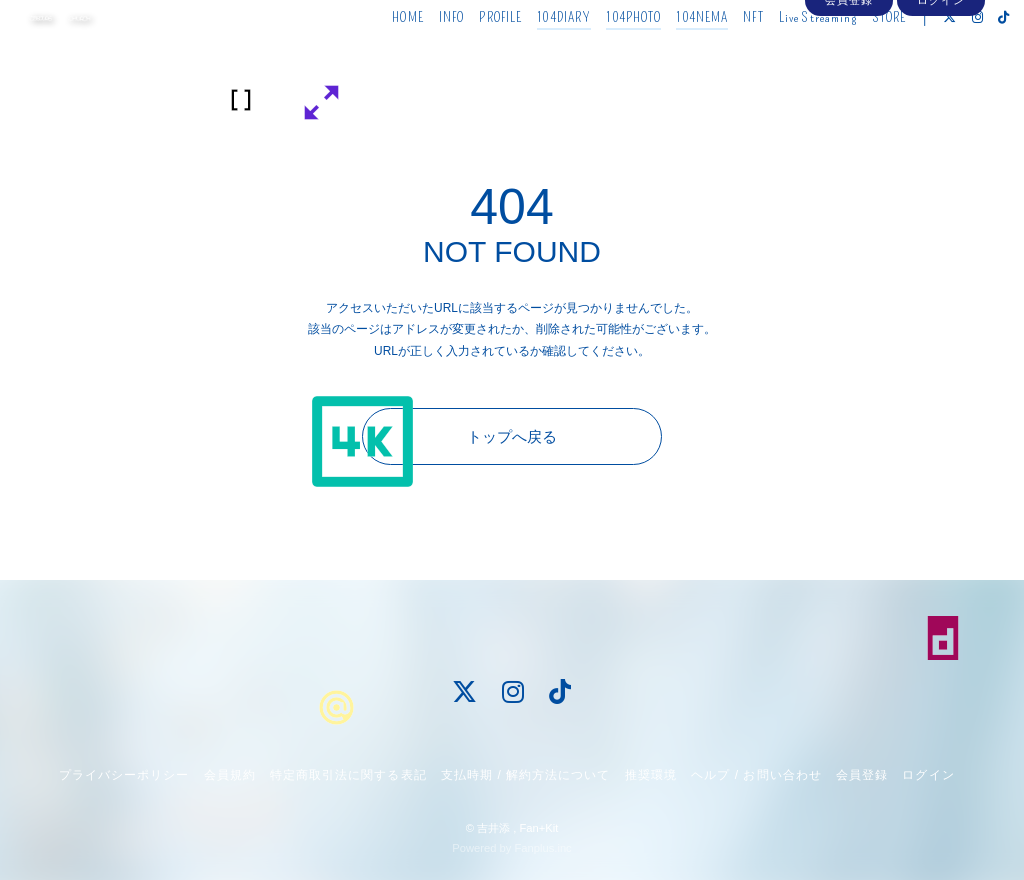  Describe the element at coordinates (362, 441) in the screenshot. I see `indicates 4k video resolution is available` at that location.